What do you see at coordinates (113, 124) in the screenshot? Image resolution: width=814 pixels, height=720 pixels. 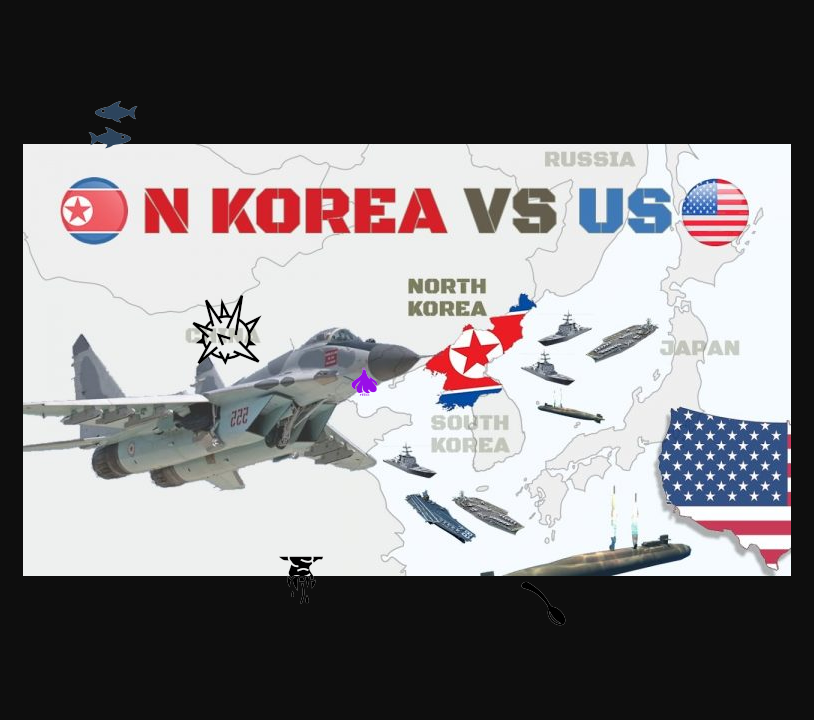 I see `indicates pisces zodiac sign` at bounding box center [113, 124].